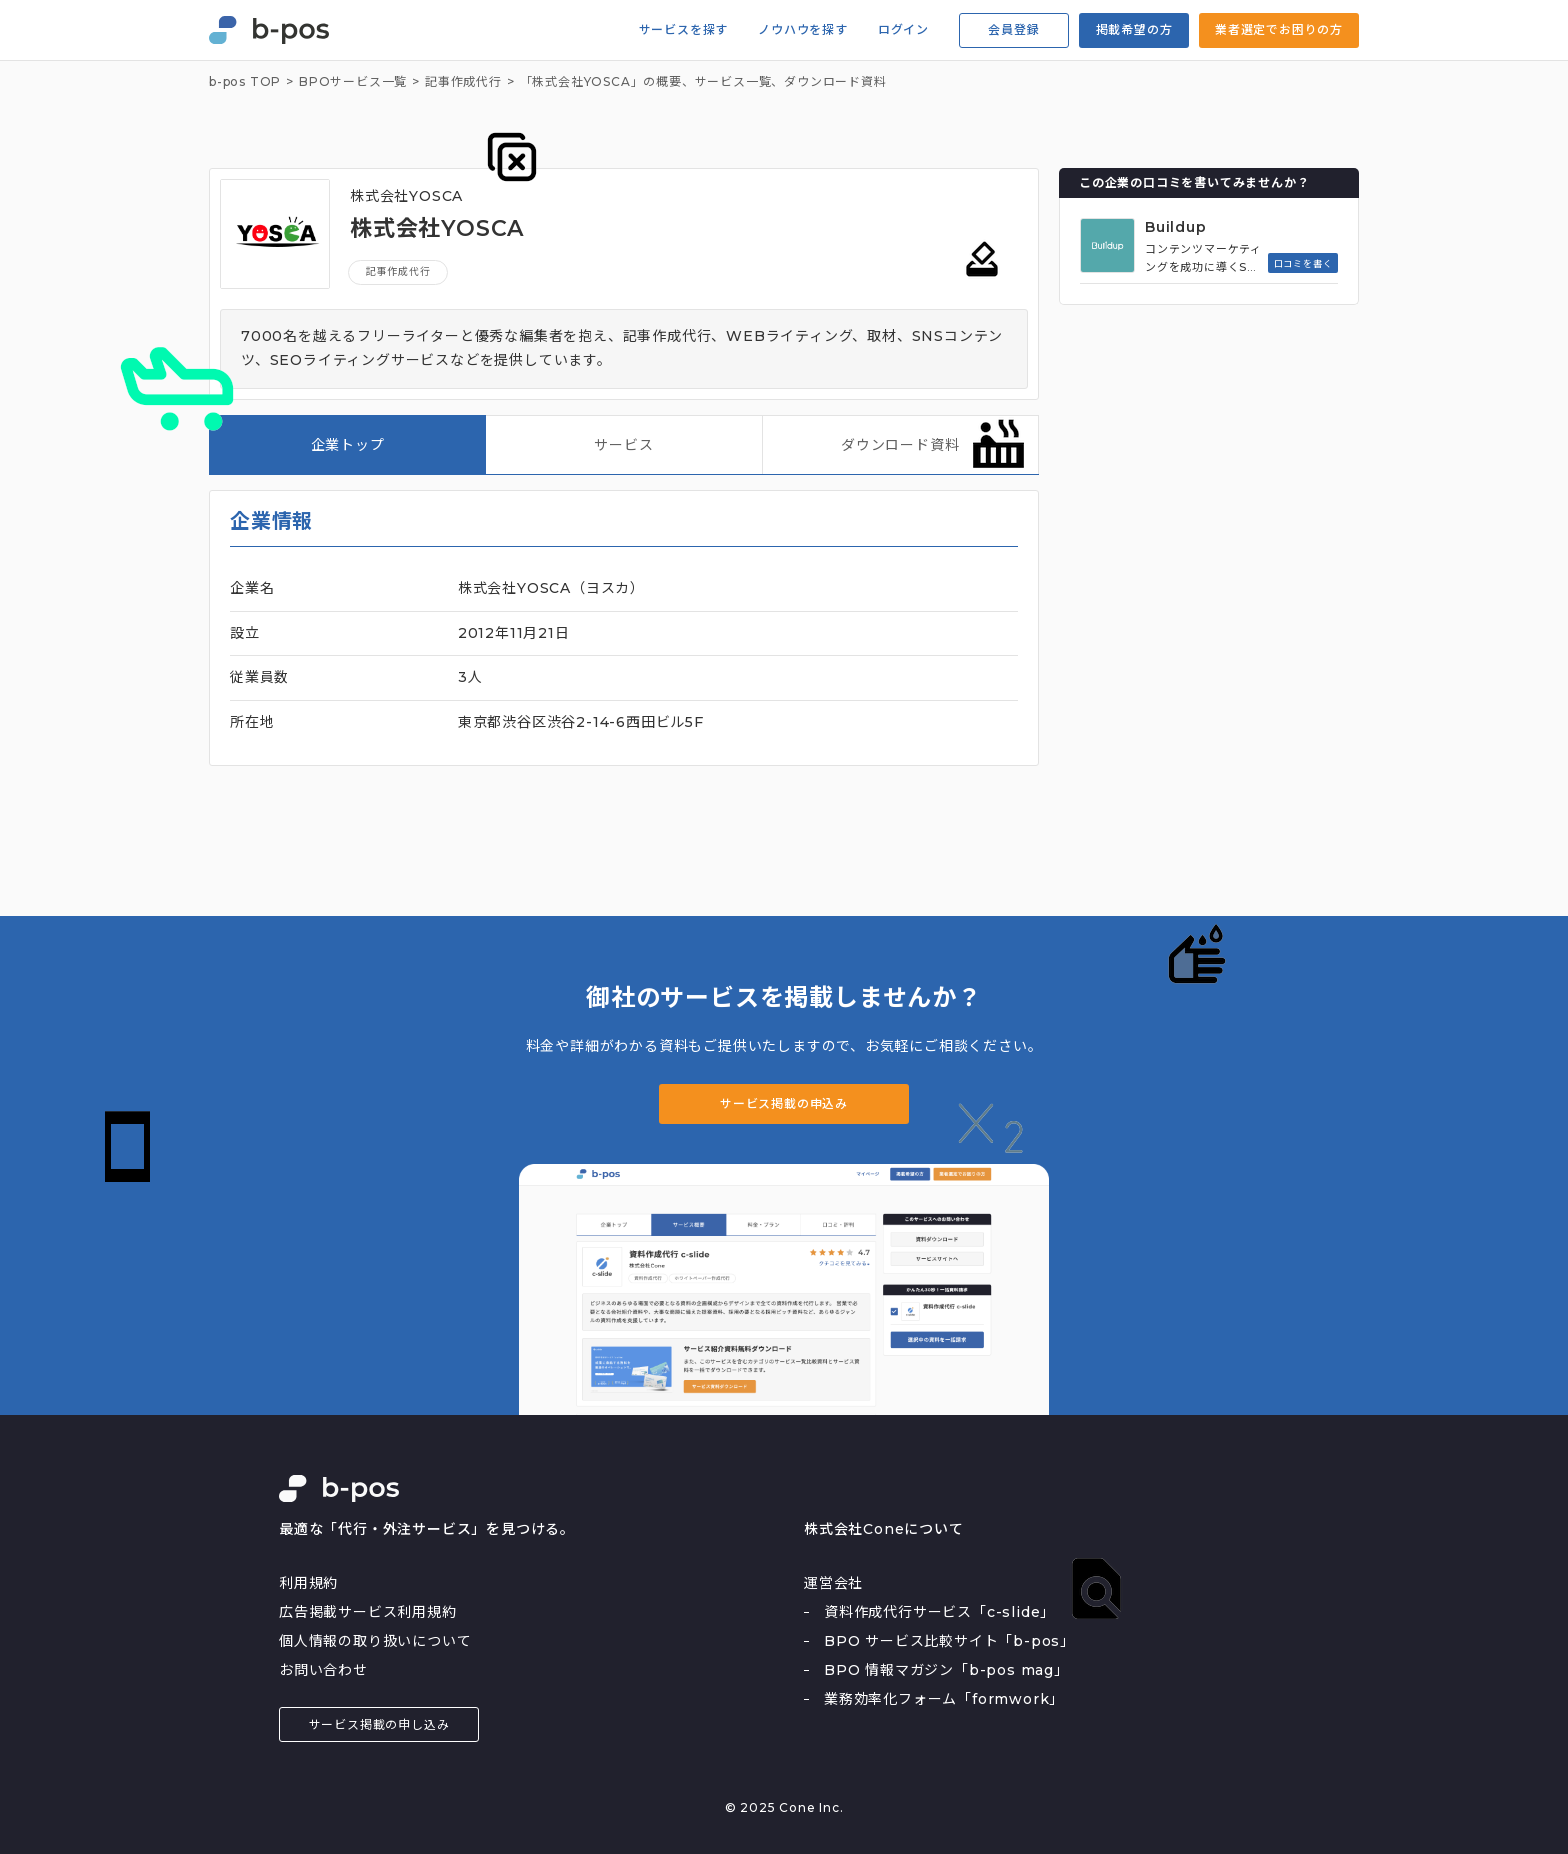  I want to click on indicates a handwashing station or restroom nearby, so click(1198, 953).